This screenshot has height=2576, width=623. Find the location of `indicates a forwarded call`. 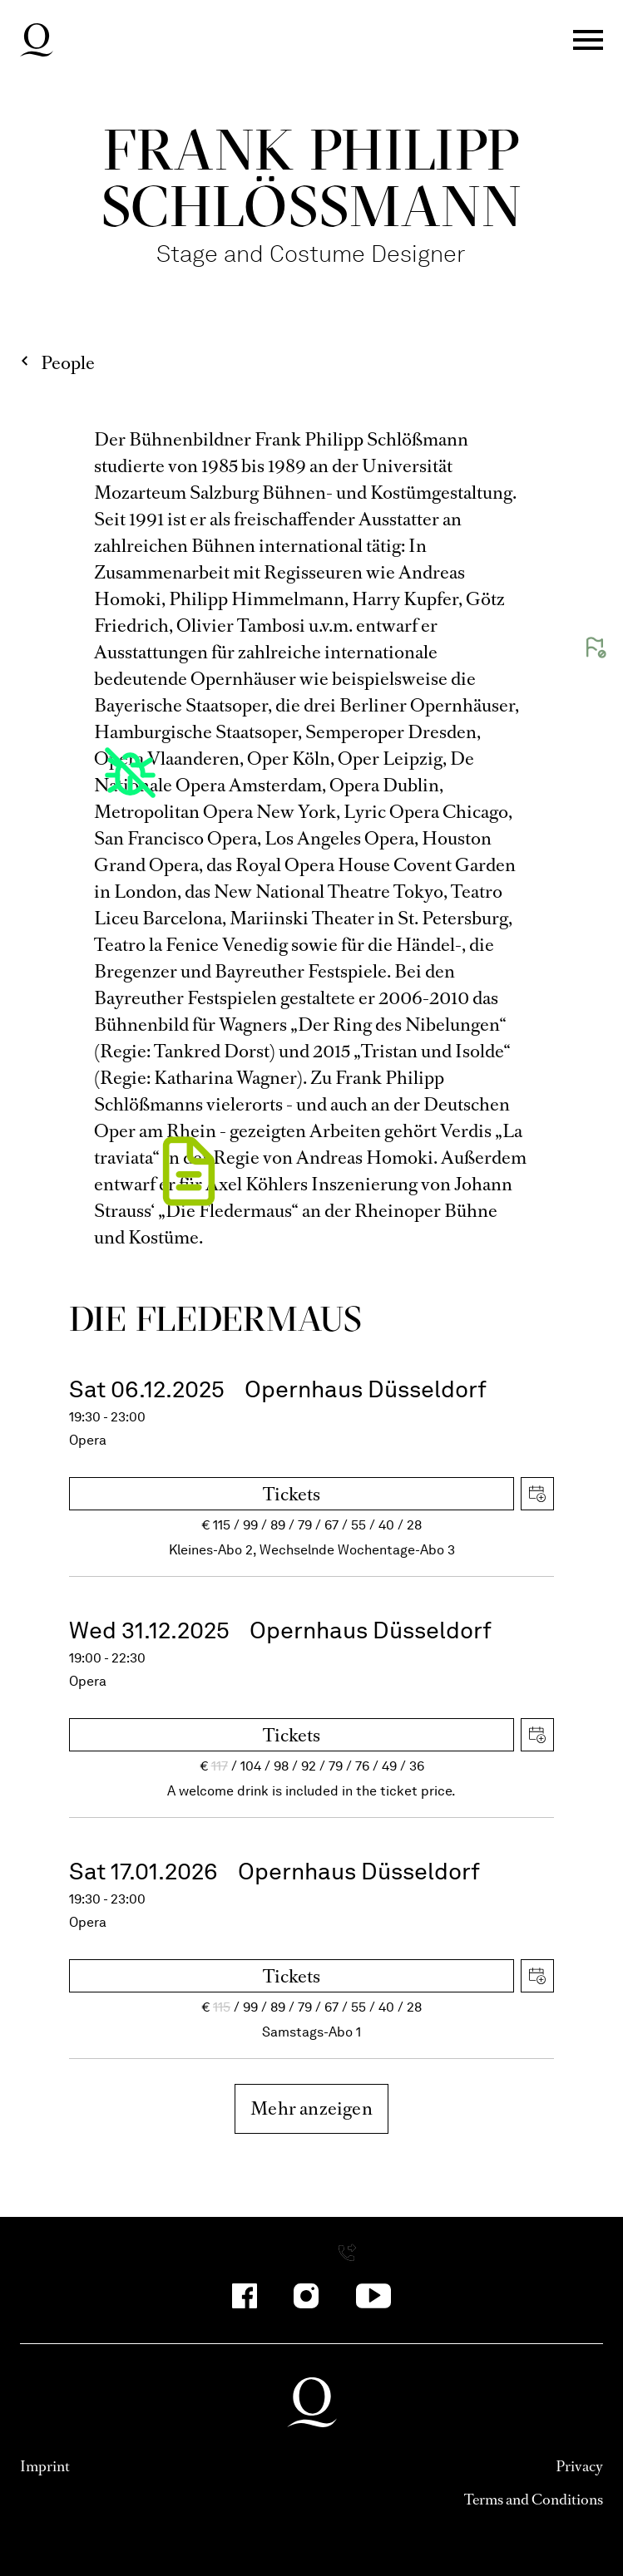

indicates a forwarded call is located at coordinates (346, 2253).